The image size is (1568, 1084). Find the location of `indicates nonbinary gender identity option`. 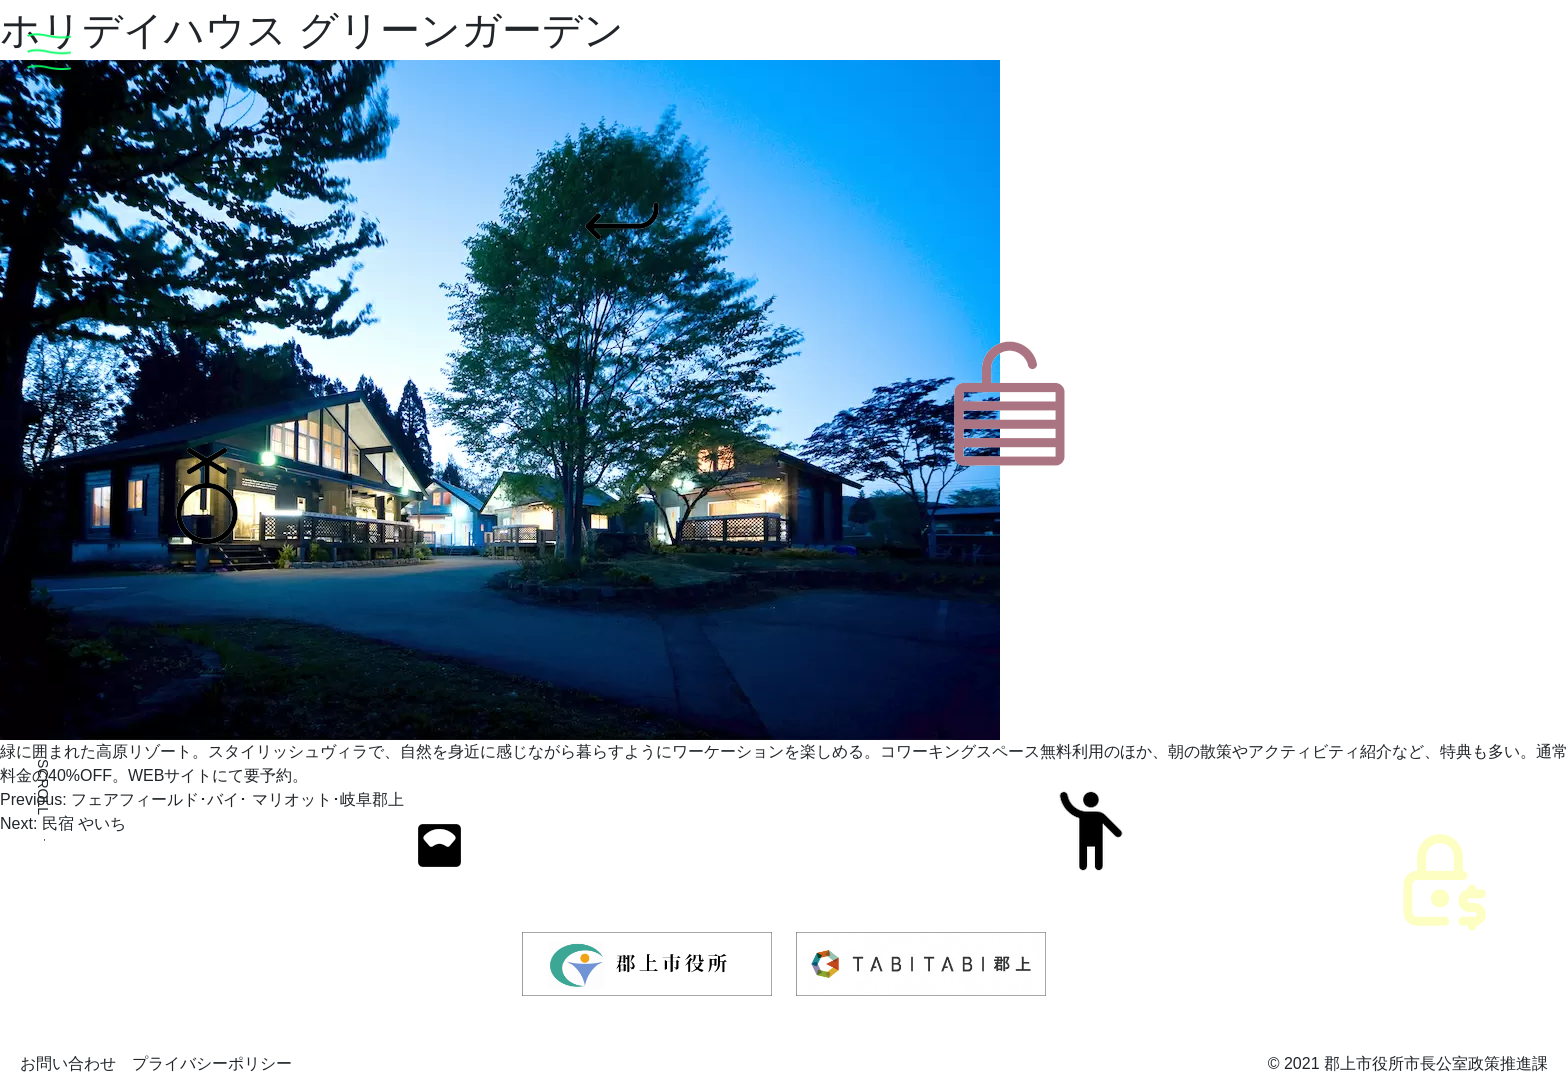

indicates nonbinary gender identity option is located at coordinates (207, 496).